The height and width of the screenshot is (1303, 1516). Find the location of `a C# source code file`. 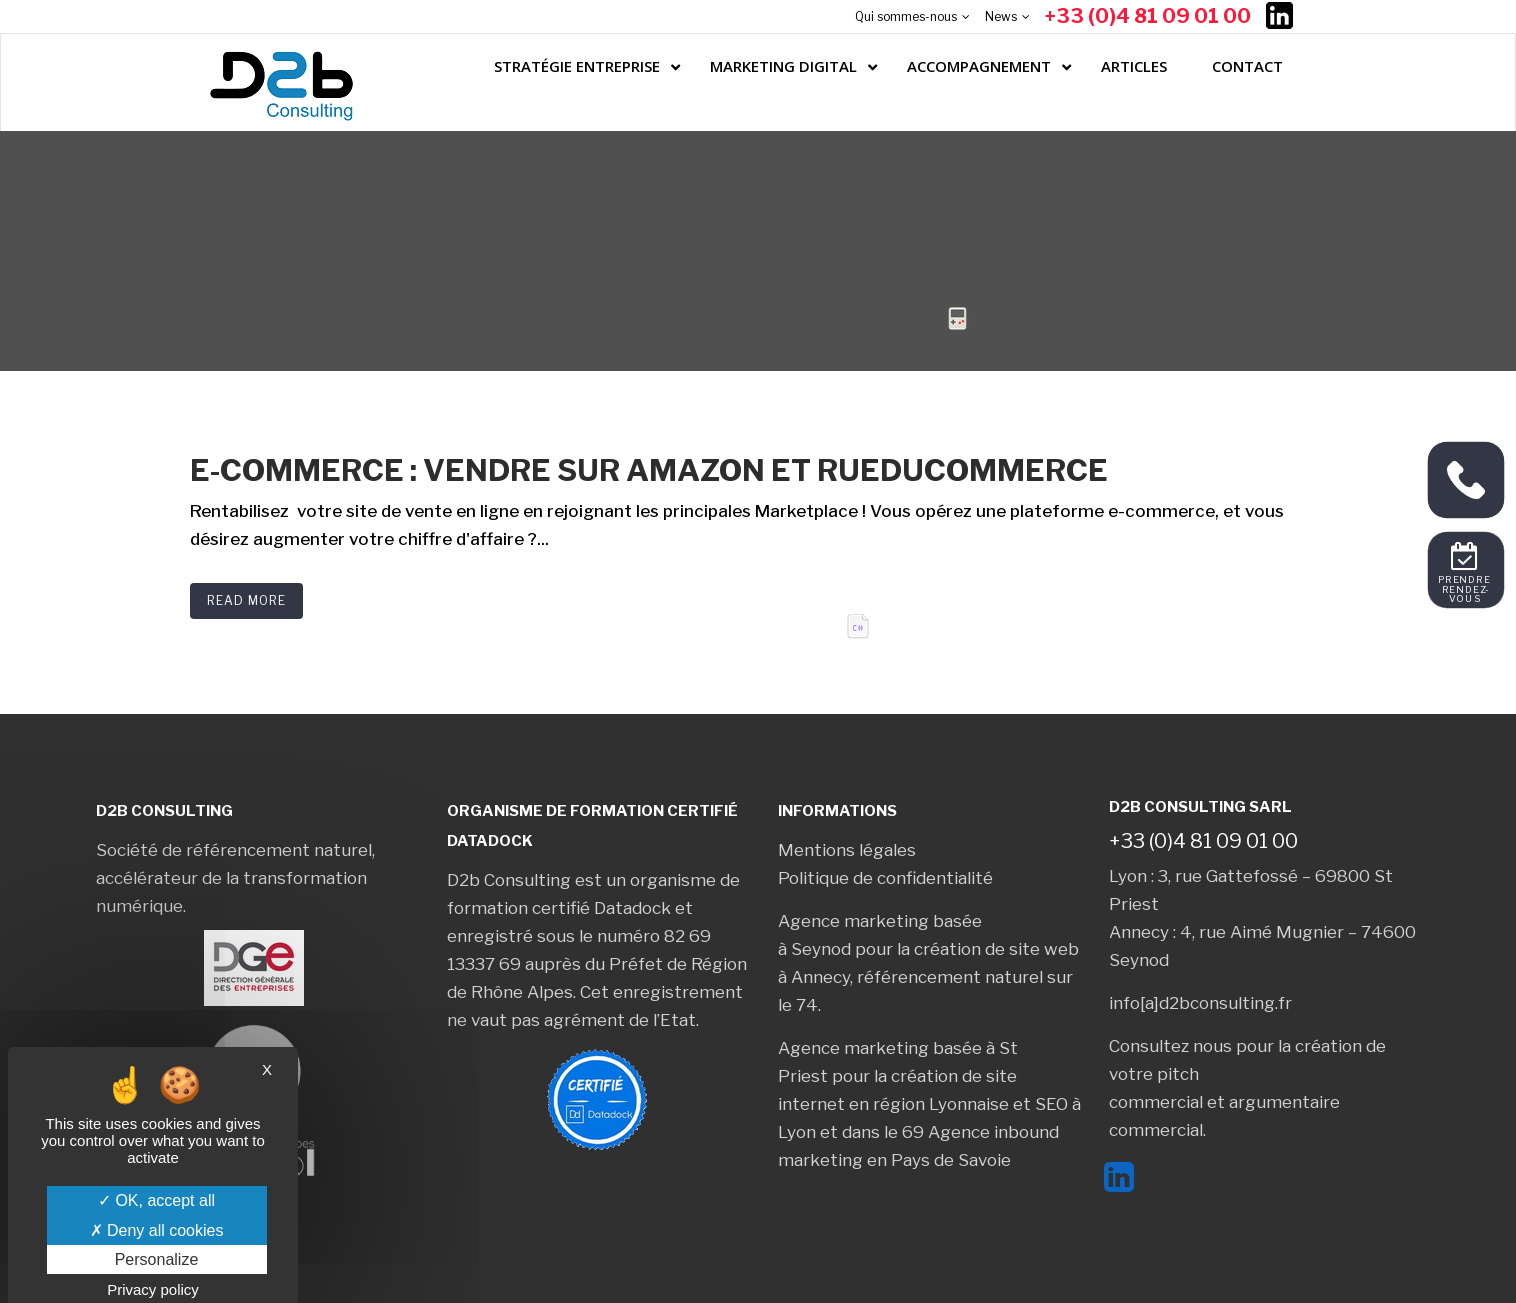

a C# source code file is located at coordinates (858, 626).